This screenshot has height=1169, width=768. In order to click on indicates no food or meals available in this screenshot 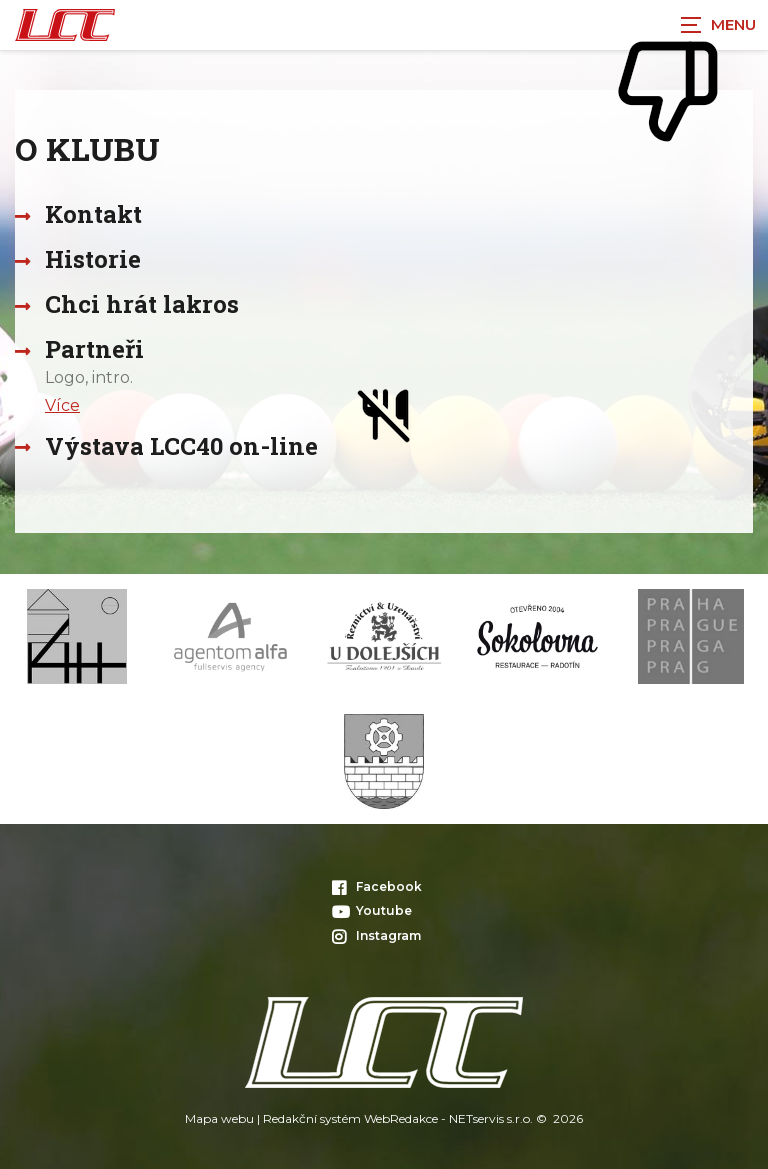, I will do `click(385, 414)`.